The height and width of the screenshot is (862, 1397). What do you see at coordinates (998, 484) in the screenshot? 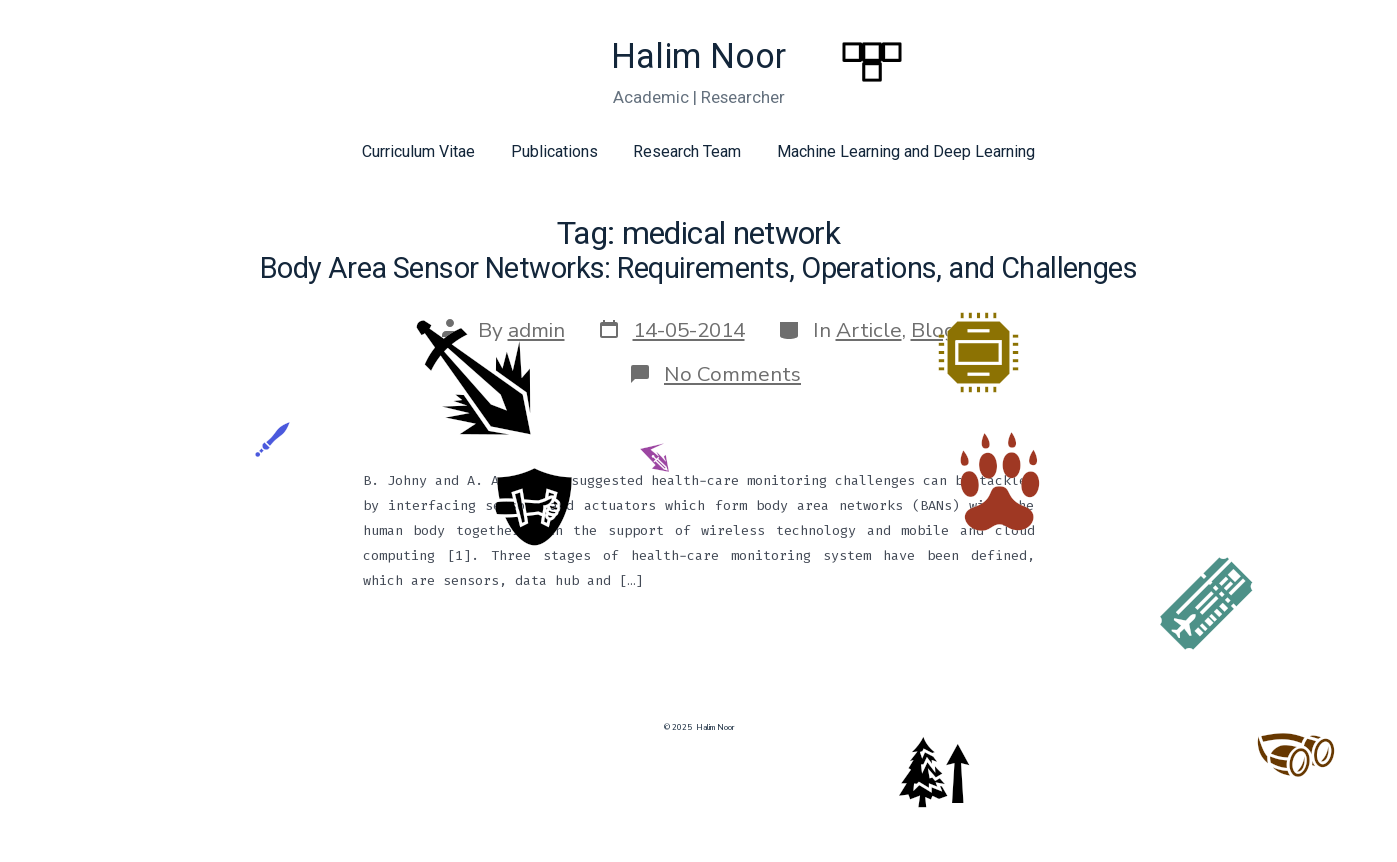
I see `access pet-related features or settings` at bounding box center [998, 484].